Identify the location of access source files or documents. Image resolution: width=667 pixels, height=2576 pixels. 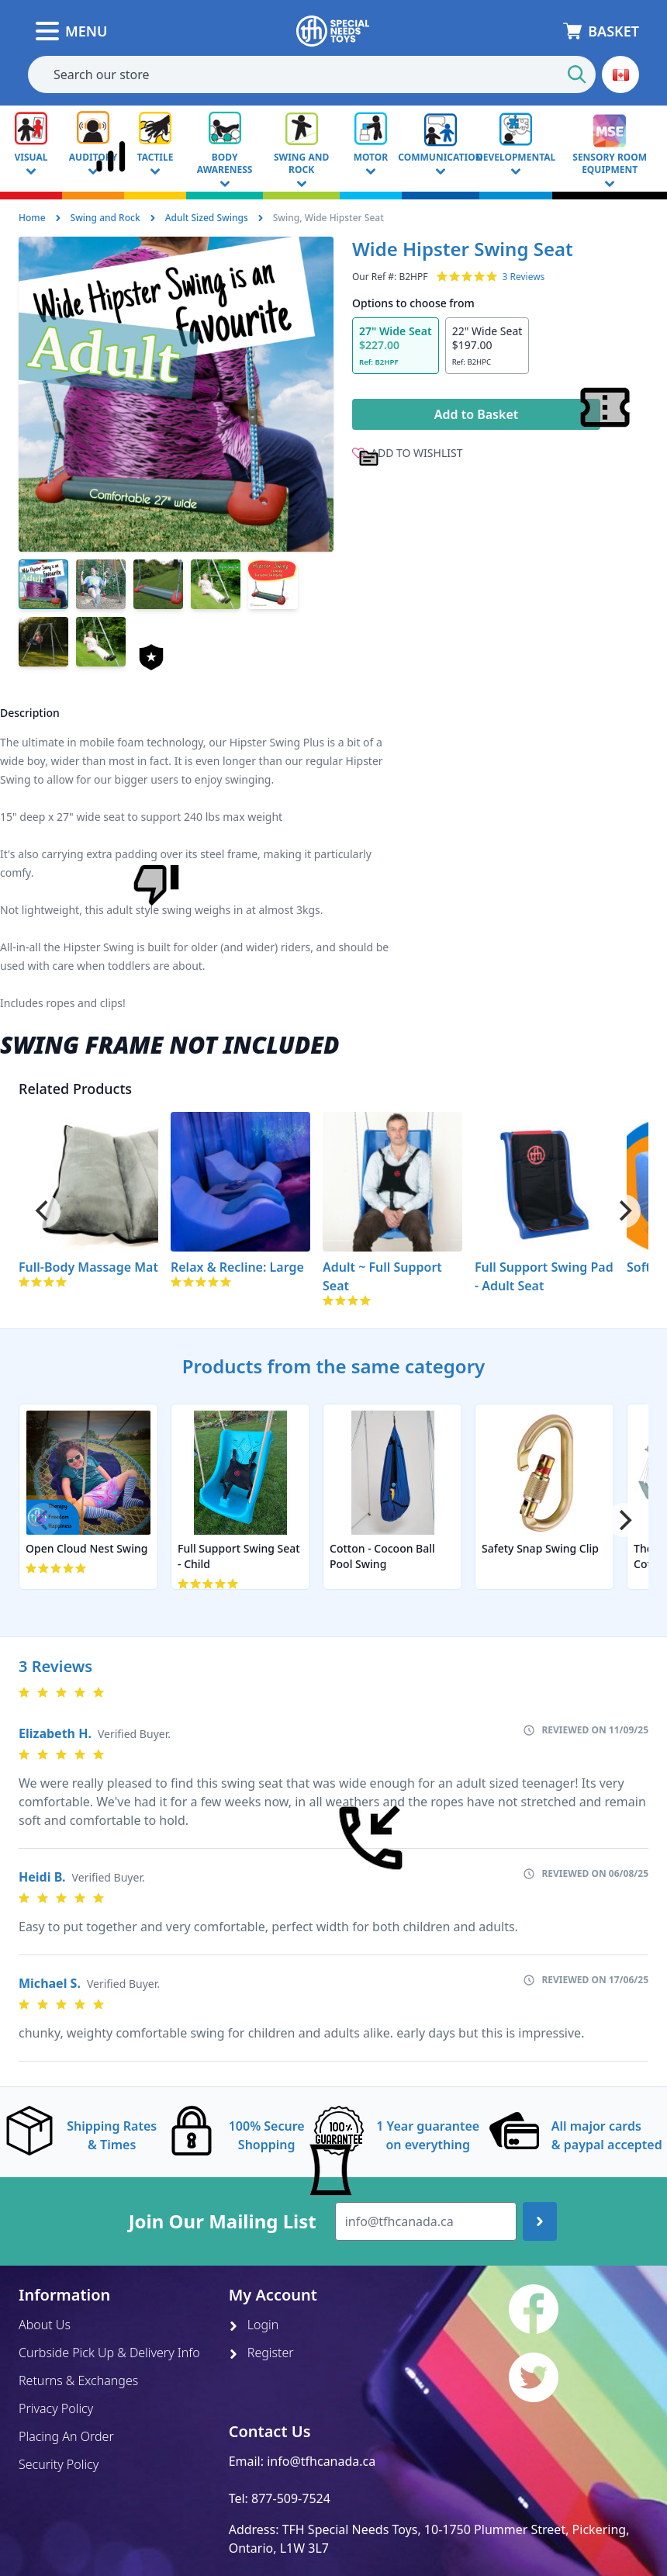
(368, 458).